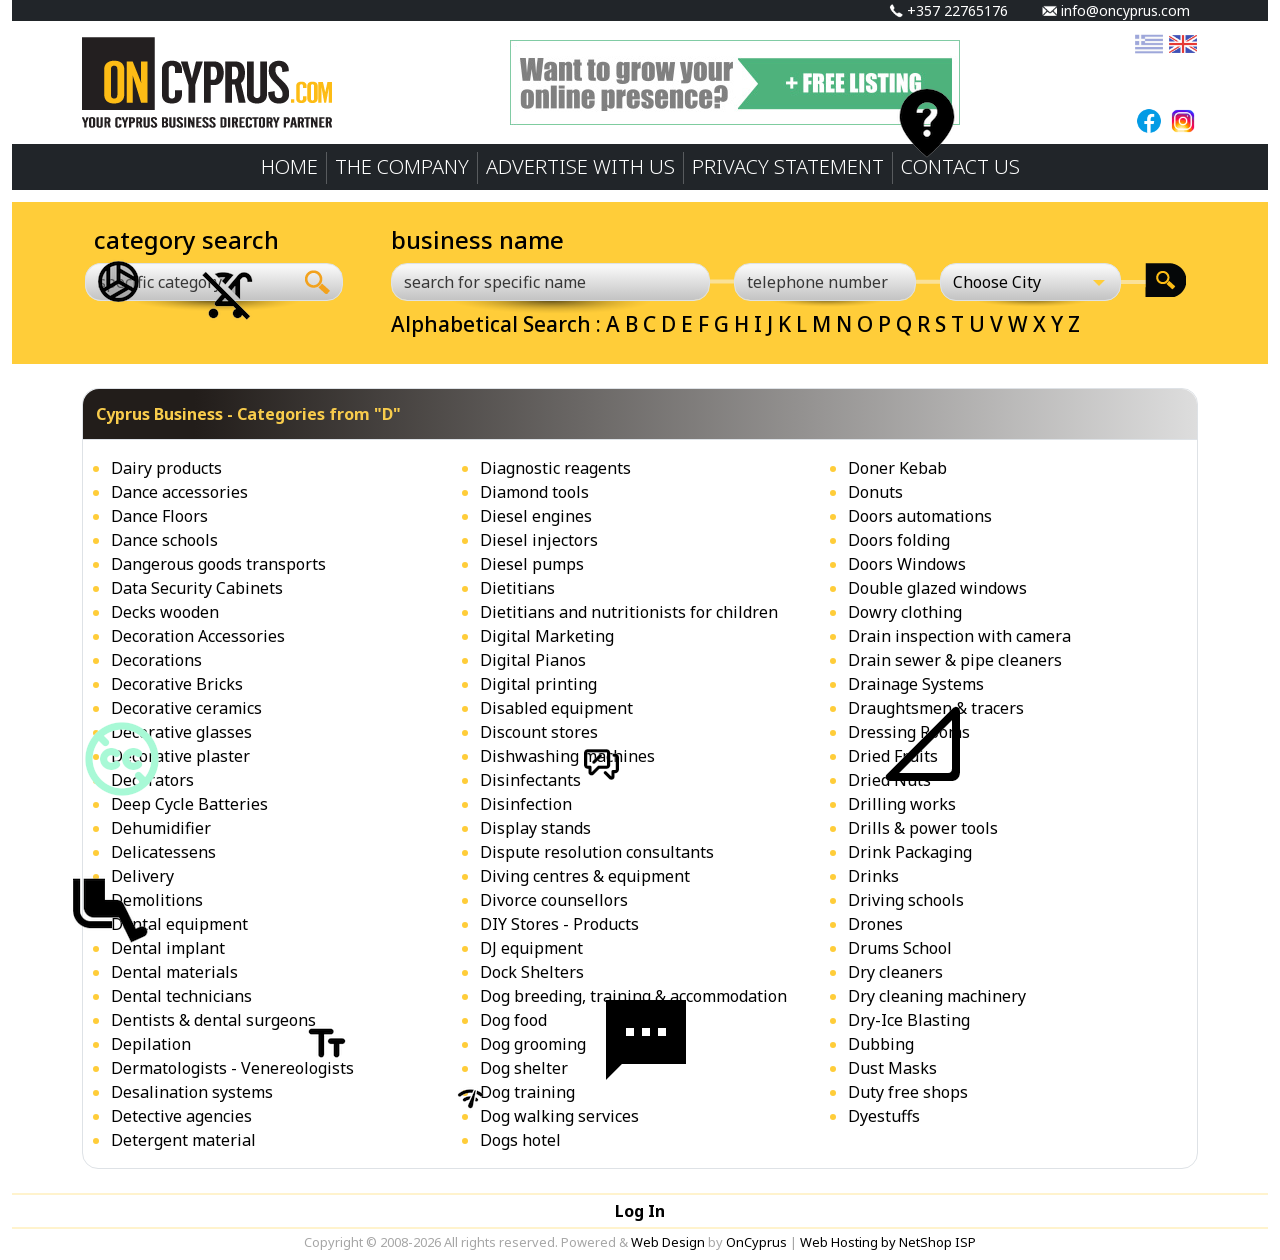  What do you see at coordinates (327, 1044) in the screenshot?
I see `adjust text formatting options` at bounding box center [327, 1044].